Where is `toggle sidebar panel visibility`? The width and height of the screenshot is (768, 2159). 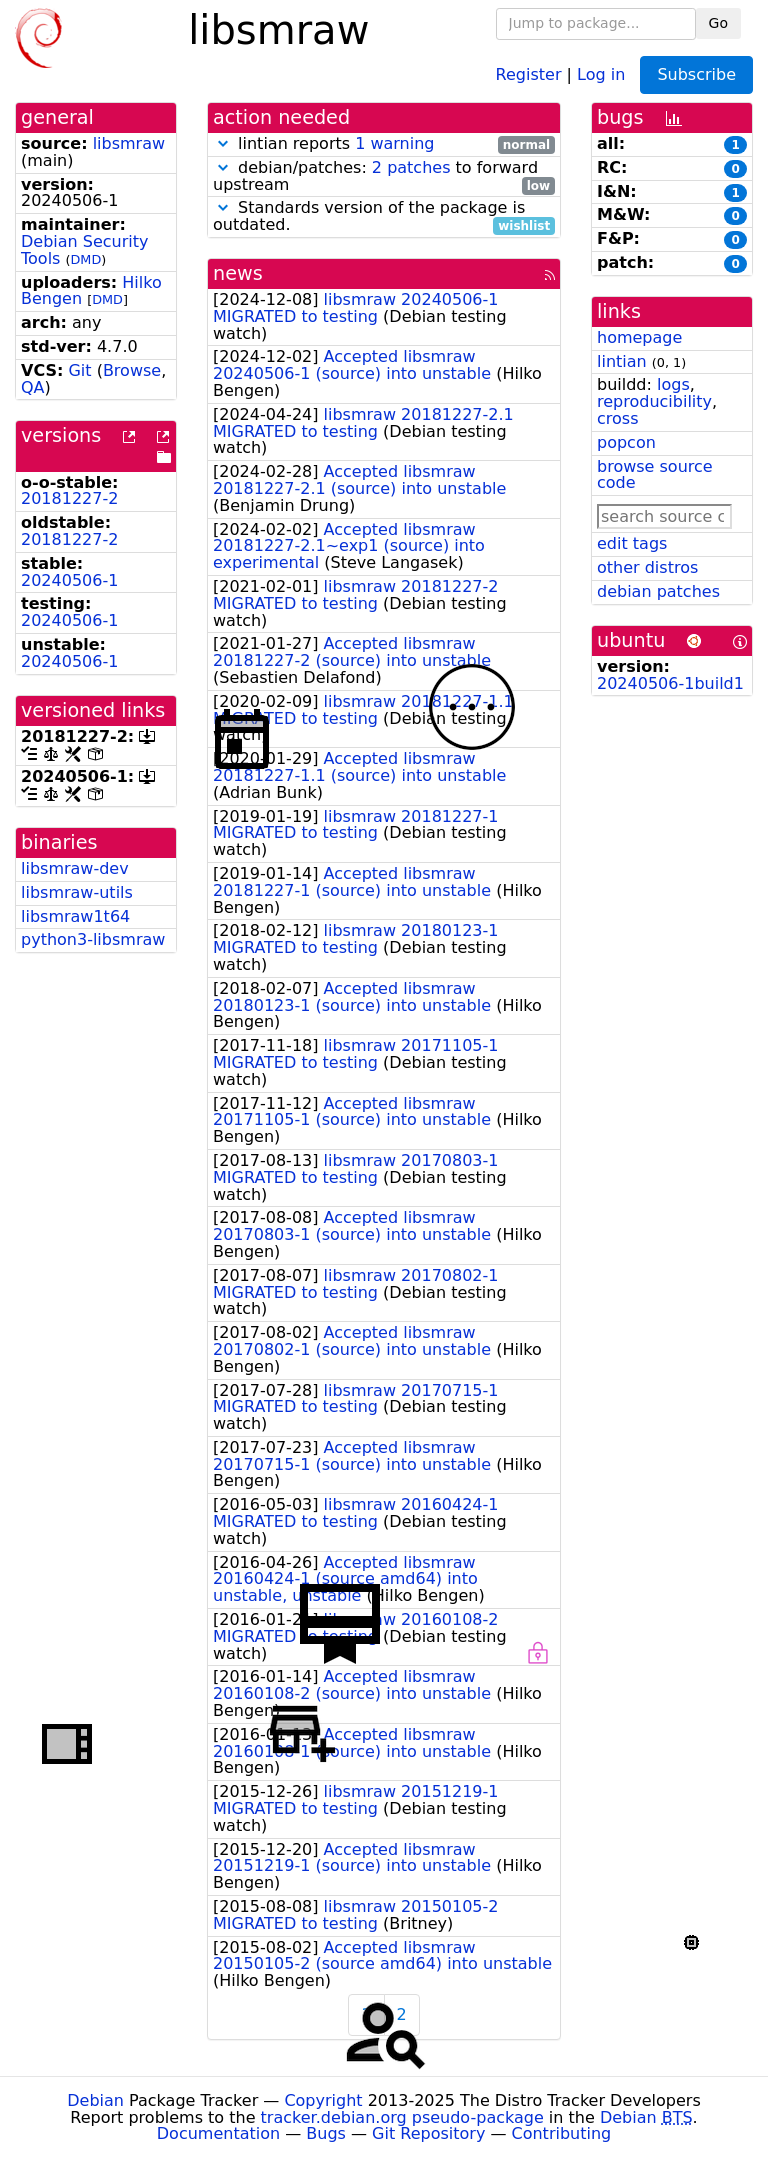 toggle sidebar panel visibility is located at coordinates (67, 1744).